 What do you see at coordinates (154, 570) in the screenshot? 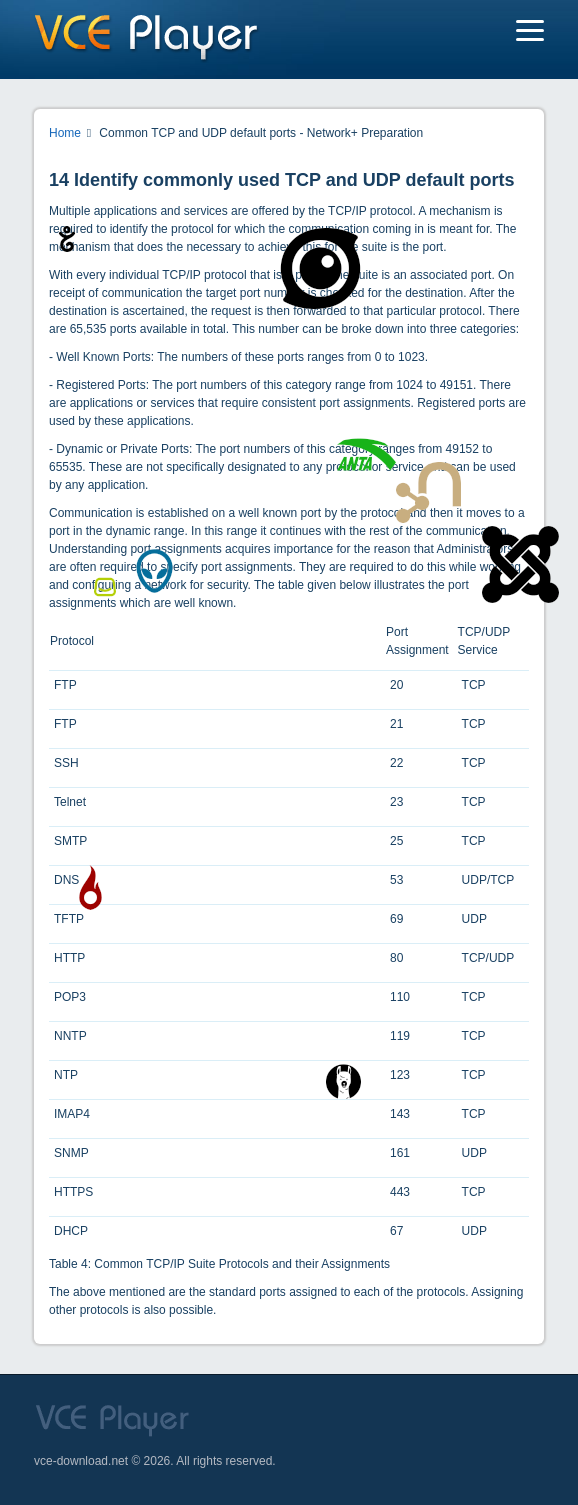
I see `indicates sci-fi or extraterrestrial content` at bounding box center [154, 570].